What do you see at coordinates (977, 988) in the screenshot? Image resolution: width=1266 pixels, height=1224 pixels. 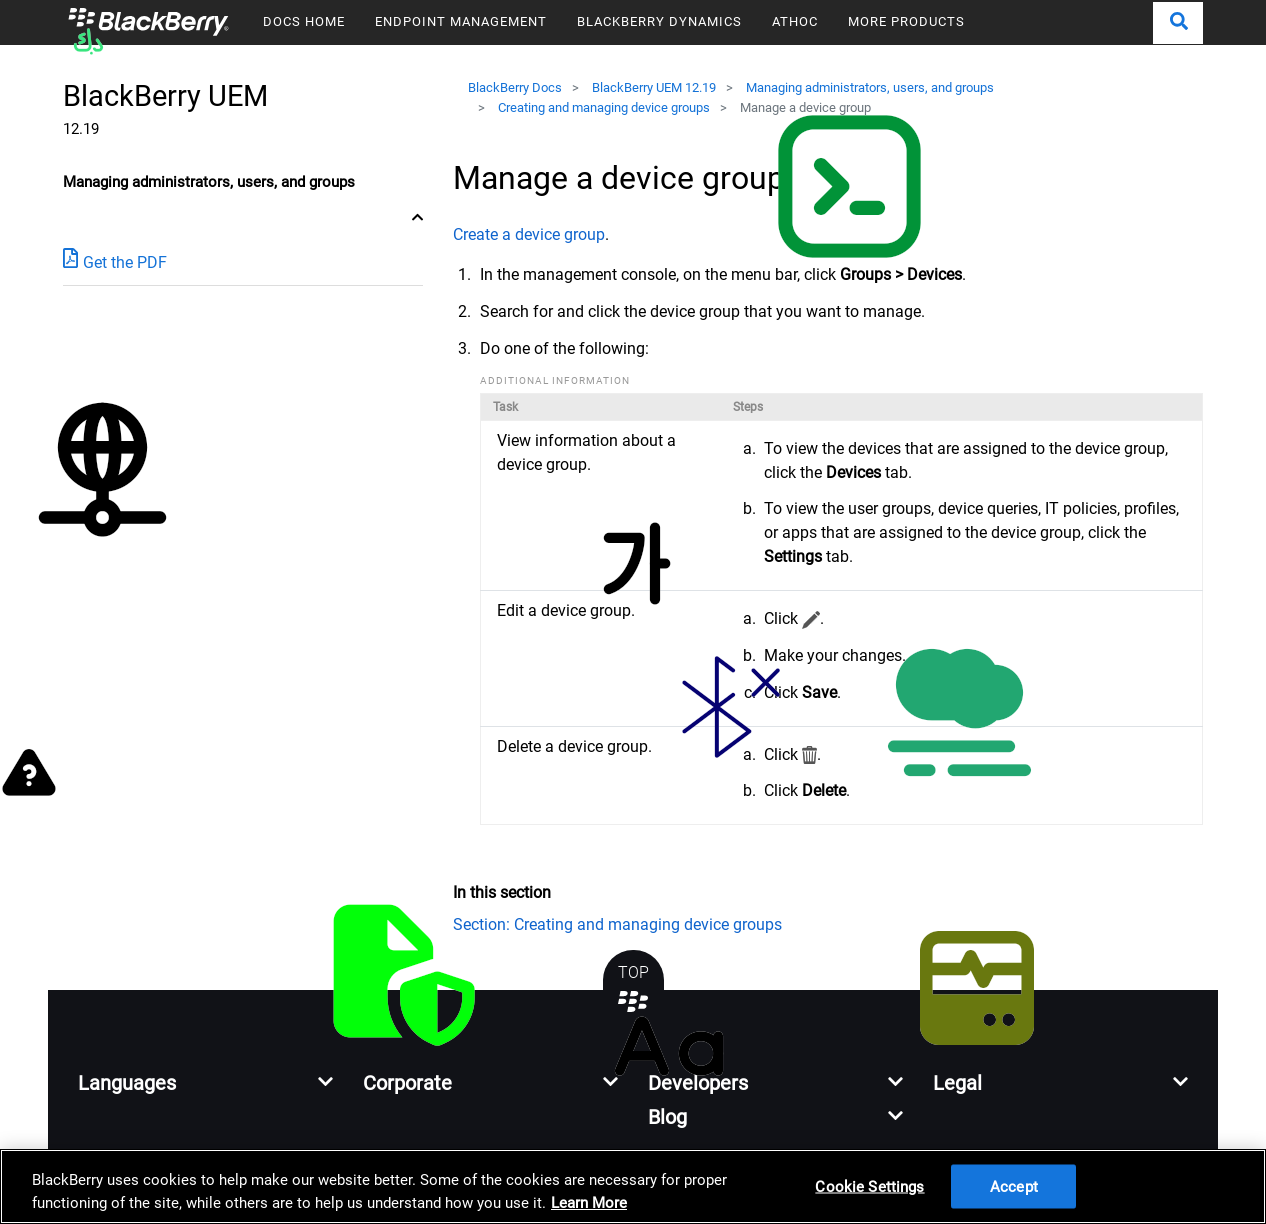 I see `view heart rate or vital signs monitor` at bounding box center [977, 988].